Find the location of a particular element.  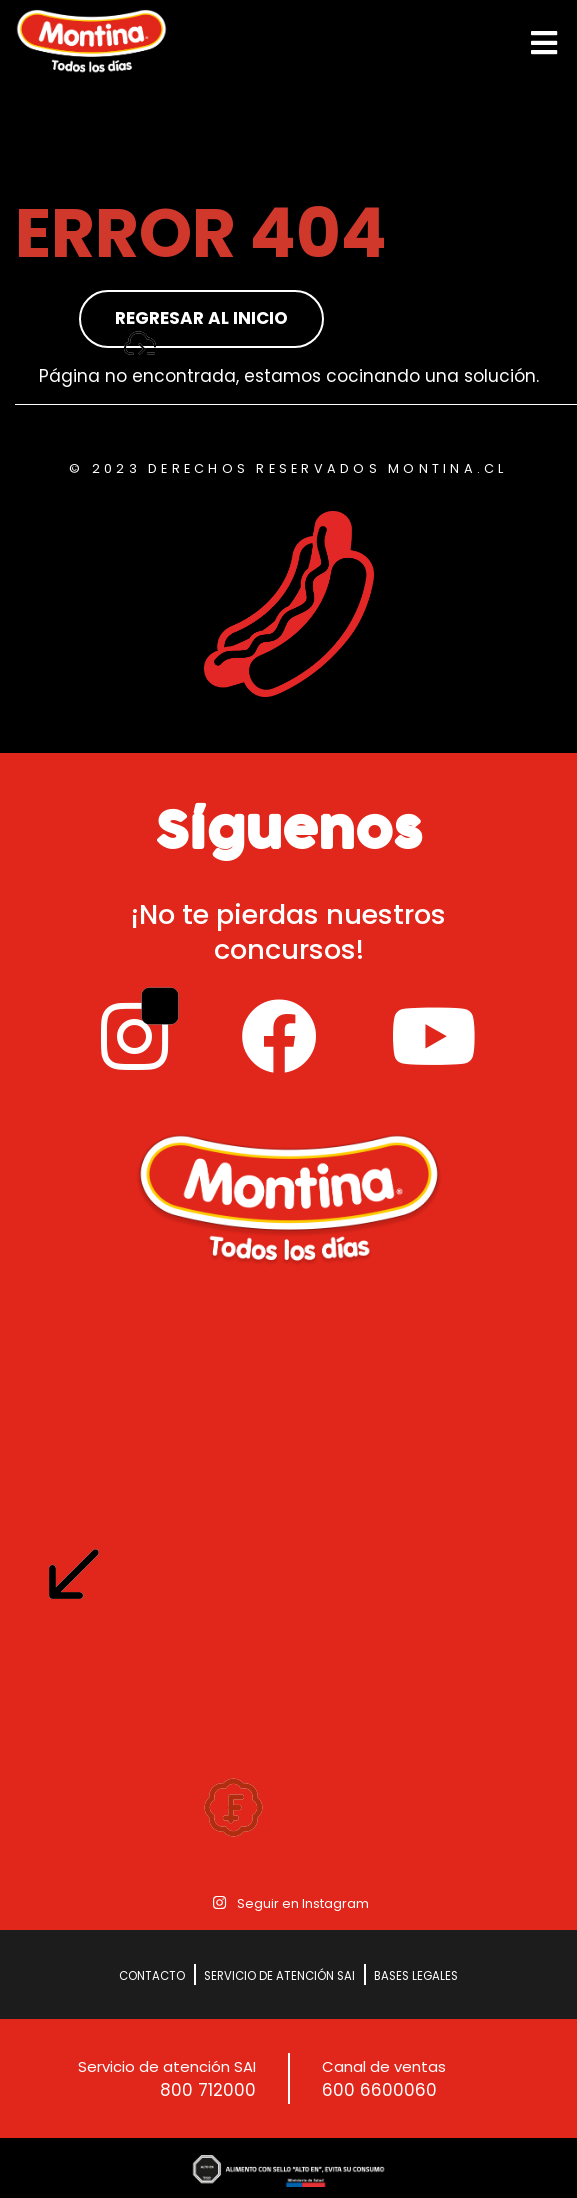

indicates swiss franc currency or pricing is located at coordinates (233, 1807).